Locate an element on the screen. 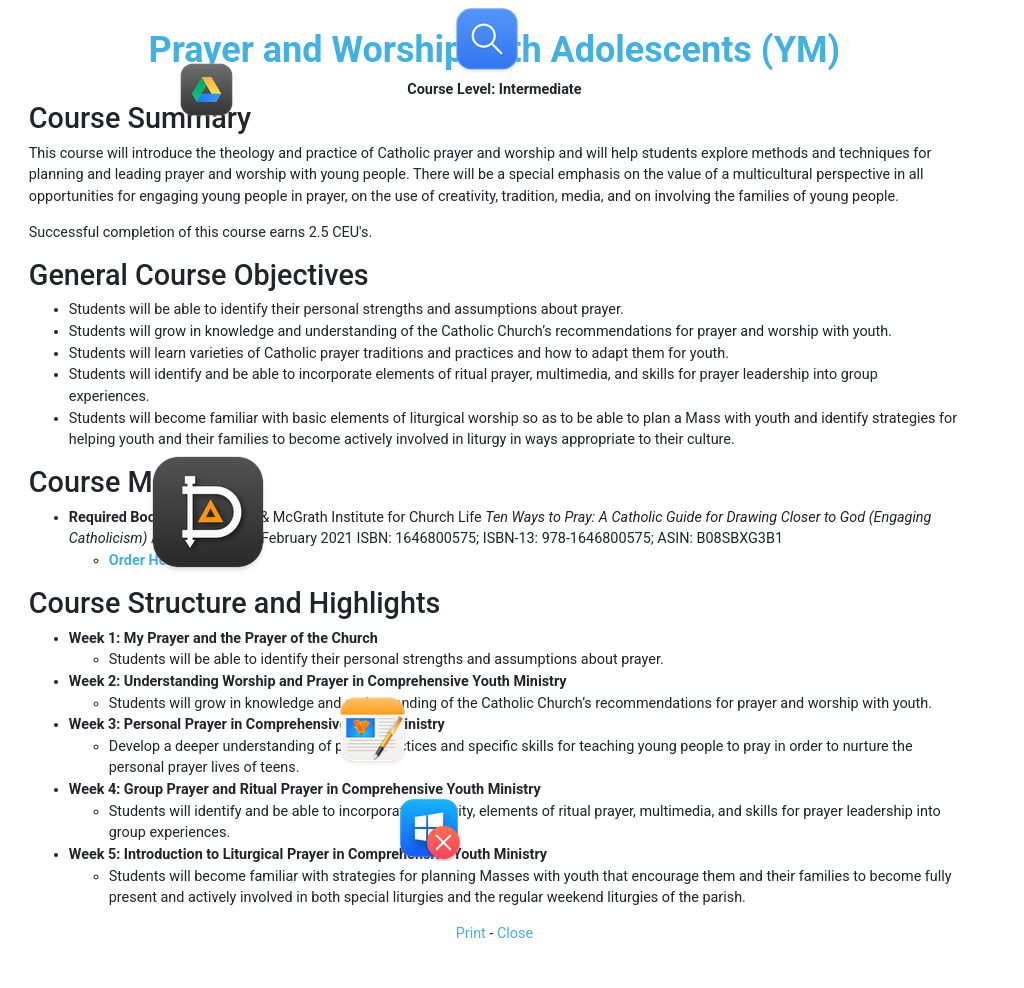 The image size is (1024, 988). open dia diagramming application is located at coordinates (208, 512).